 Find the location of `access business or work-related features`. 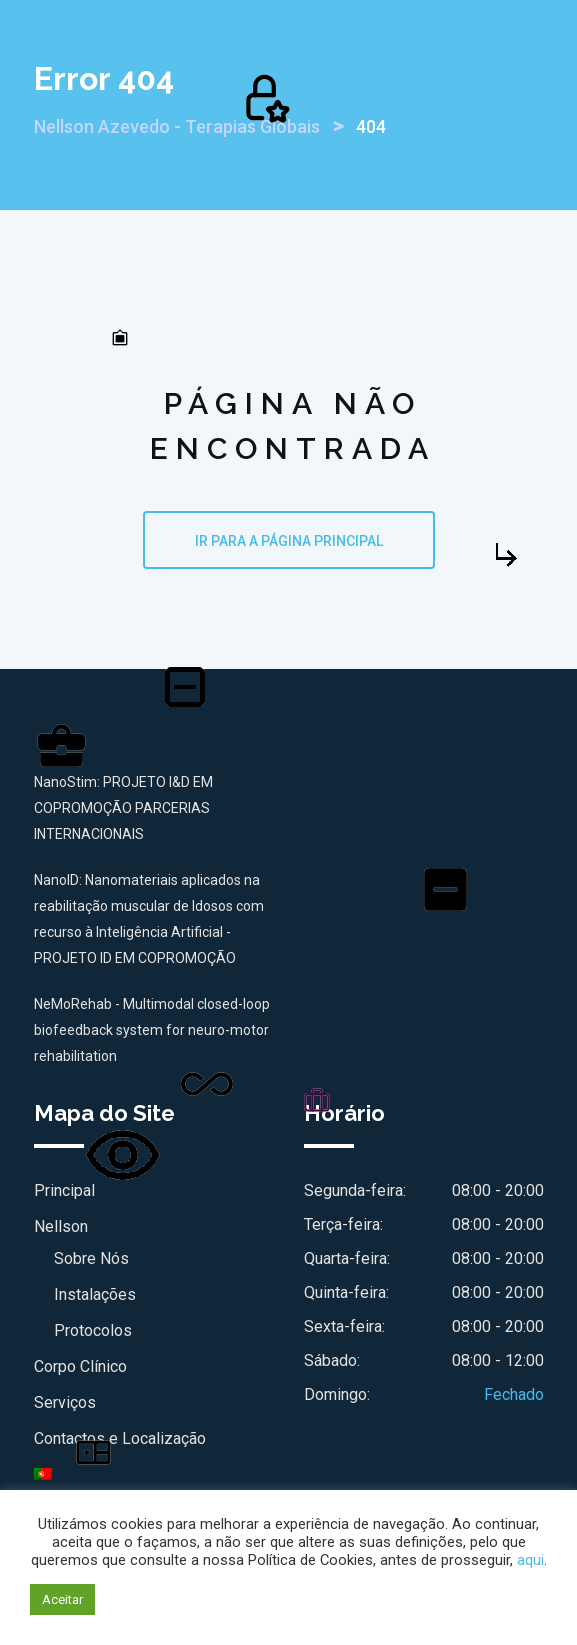

access business or work-related features is located at coordinates (61, 745).